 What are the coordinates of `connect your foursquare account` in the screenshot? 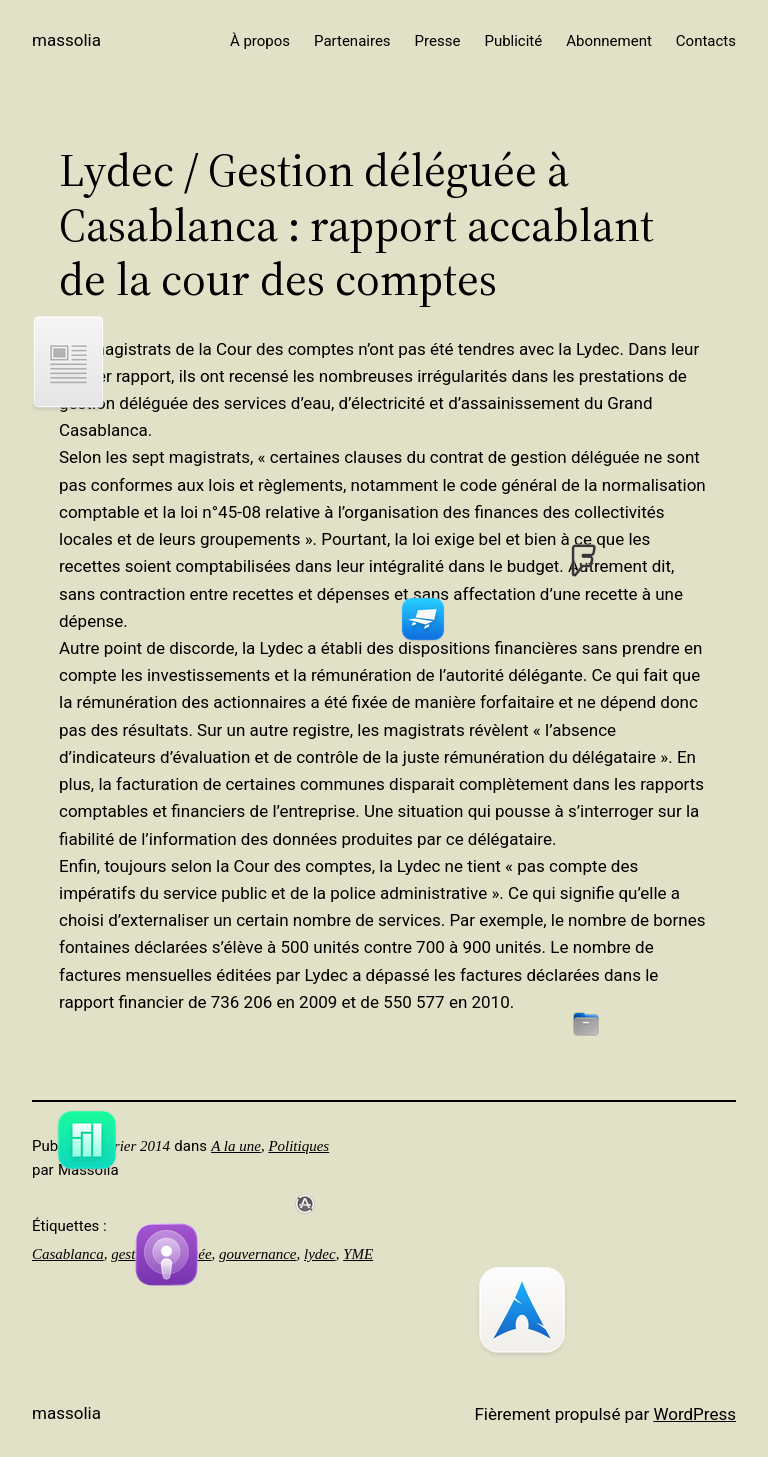 It's located at (582, 560).